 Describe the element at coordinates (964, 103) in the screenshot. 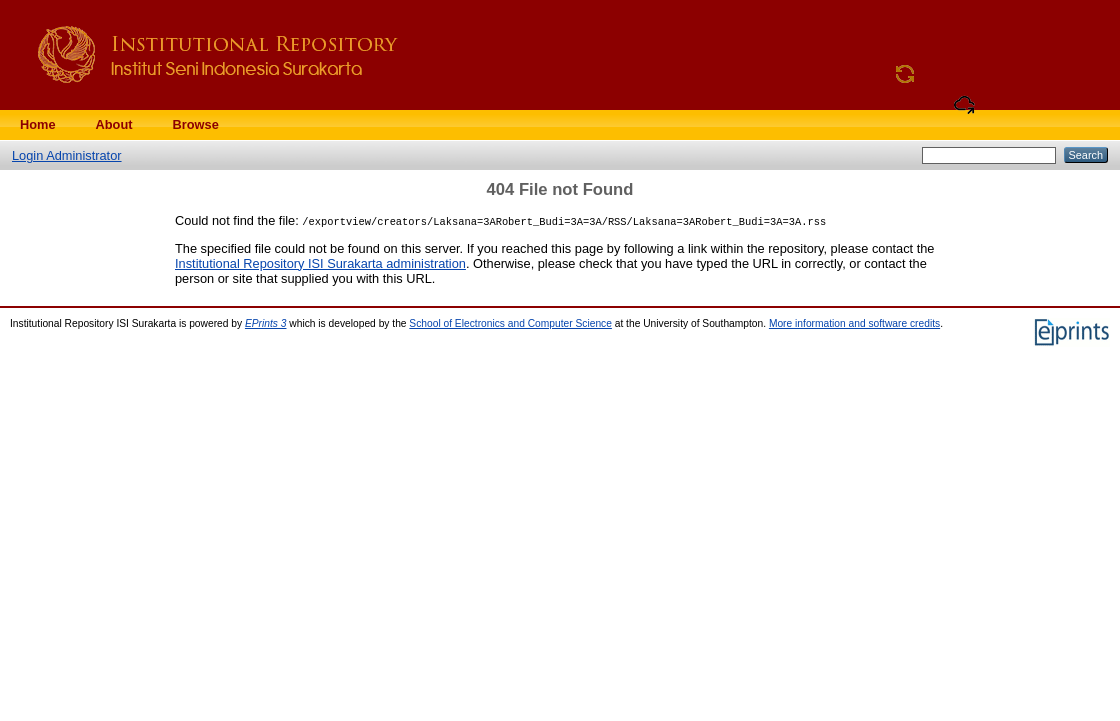

I see `share a file to the cloud` at that location.